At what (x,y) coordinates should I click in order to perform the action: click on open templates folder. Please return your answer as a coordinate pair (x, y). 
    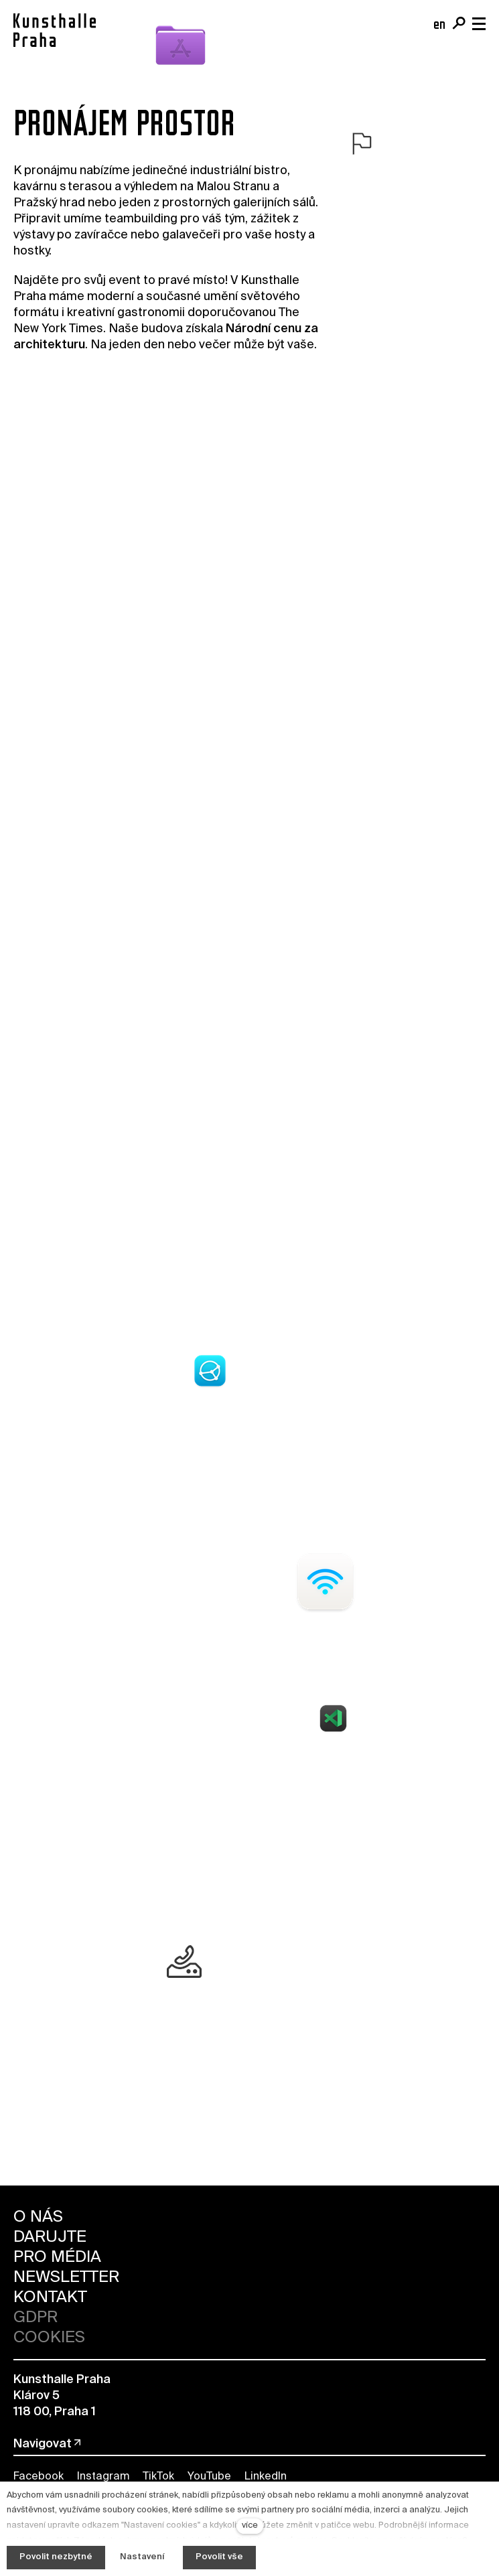
    Looking at the image, I should click on (180, 45).